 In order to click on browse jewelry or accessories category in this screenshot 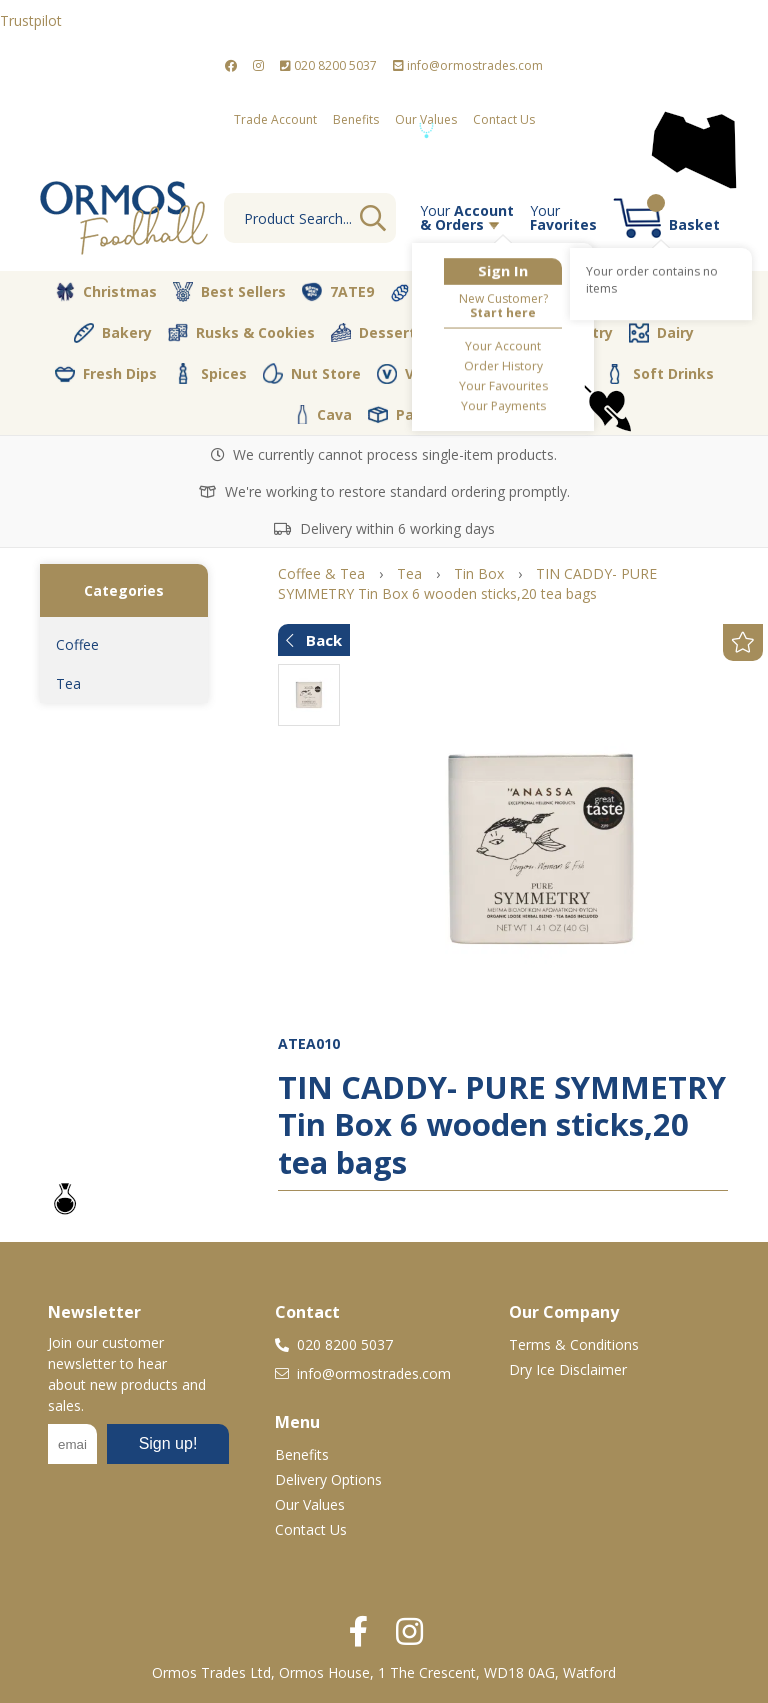, I will do `click(426, 130)`.